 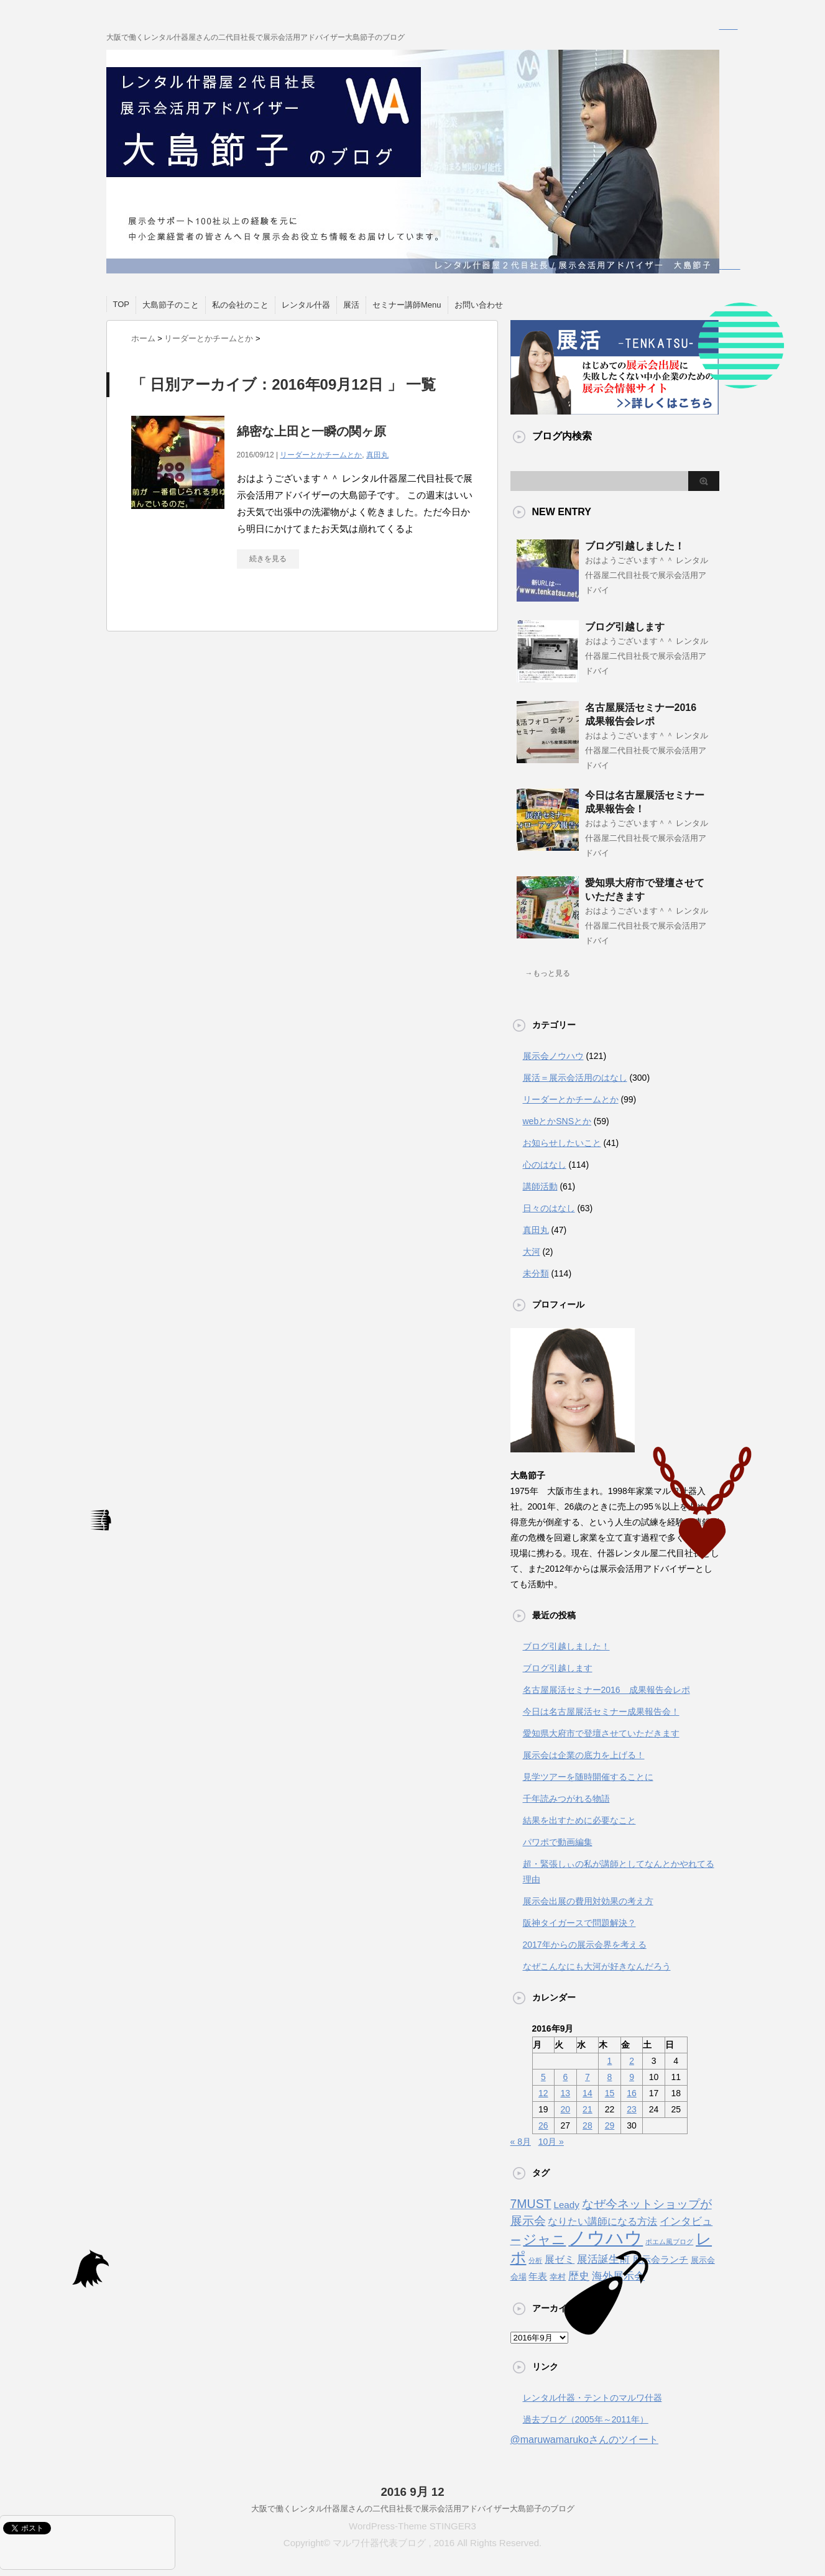 What do you see at coordinates (101, 1520) in the screenshot?
I see `indicates evasion or dodge ability activated` at bounding box center [101, 1520].